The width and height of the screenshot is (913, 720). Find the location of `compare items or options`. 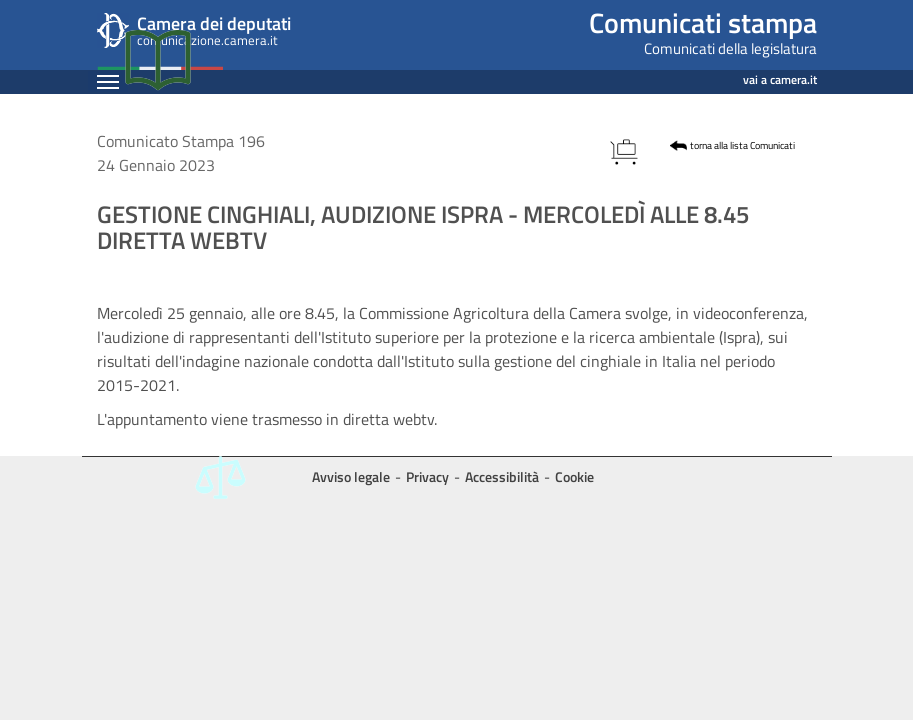

compare items or options is located at coordinates (220, 477).